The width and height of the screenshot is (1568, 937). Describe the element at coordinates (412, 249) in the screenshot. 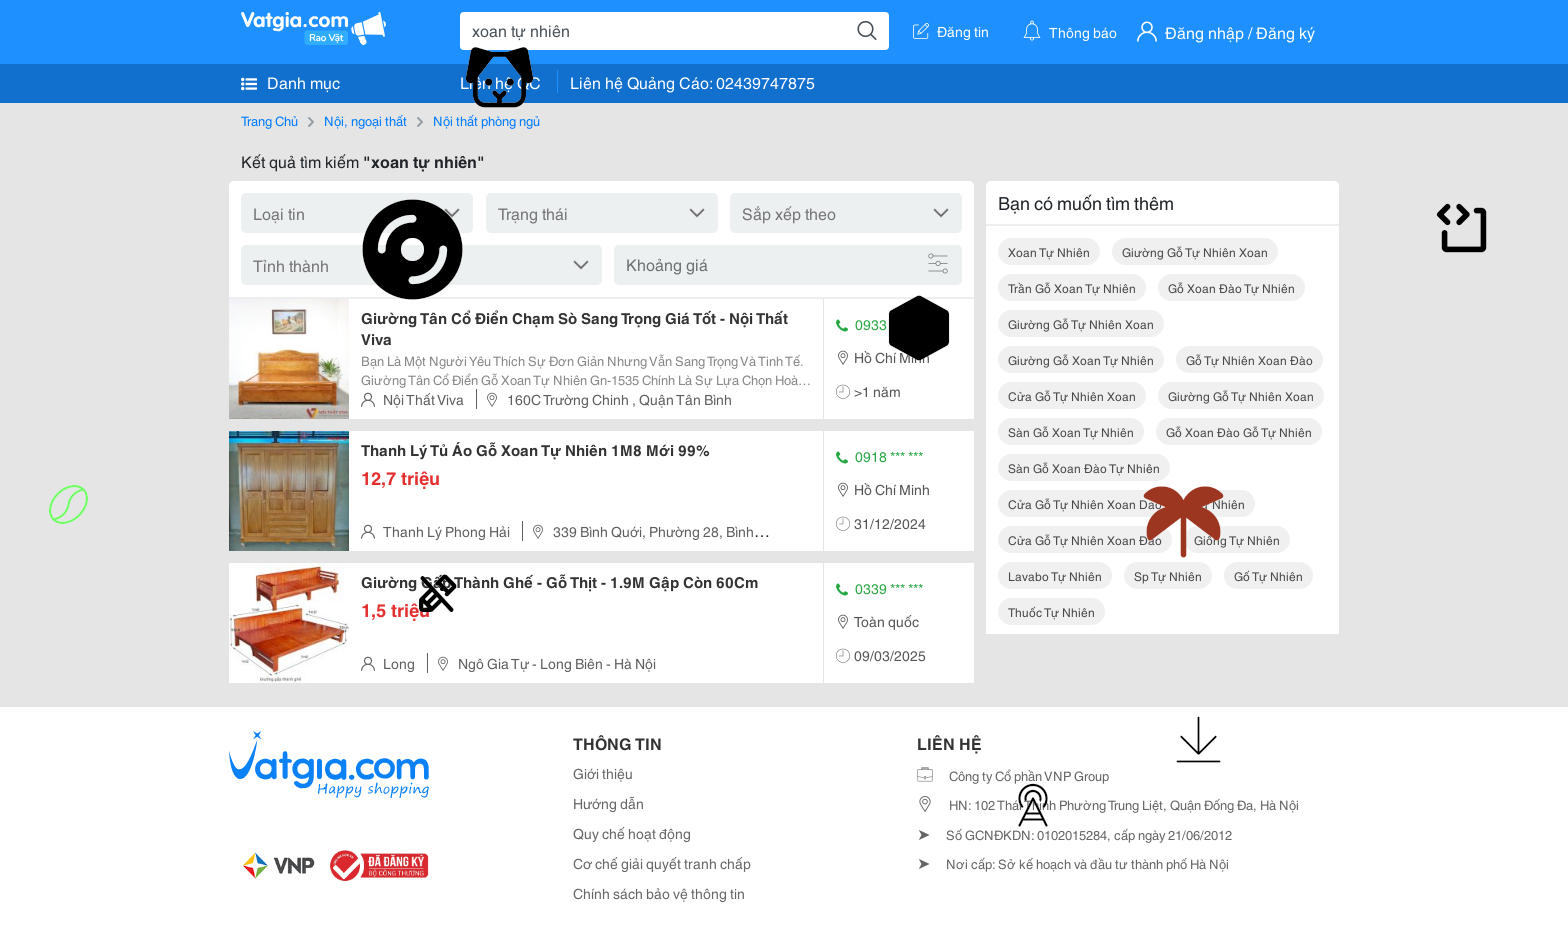

I see `play music or audio content` at that location.